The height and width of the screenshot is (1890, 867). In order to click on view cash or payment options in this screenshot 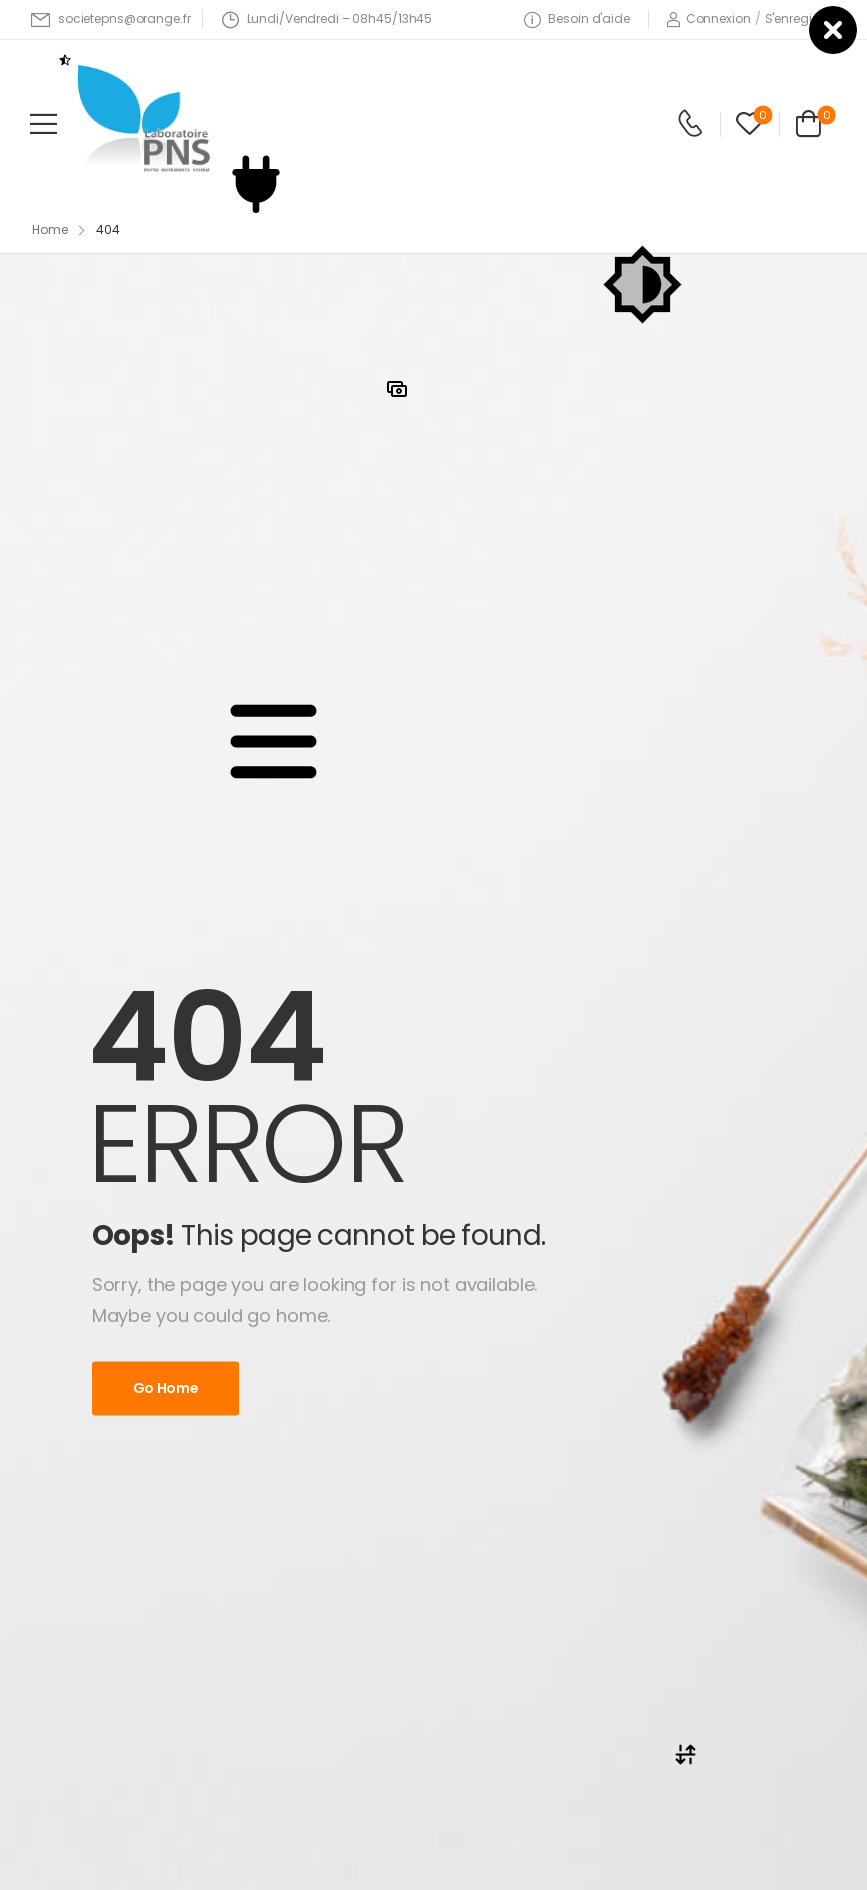, I will do `click(397, 389)`.